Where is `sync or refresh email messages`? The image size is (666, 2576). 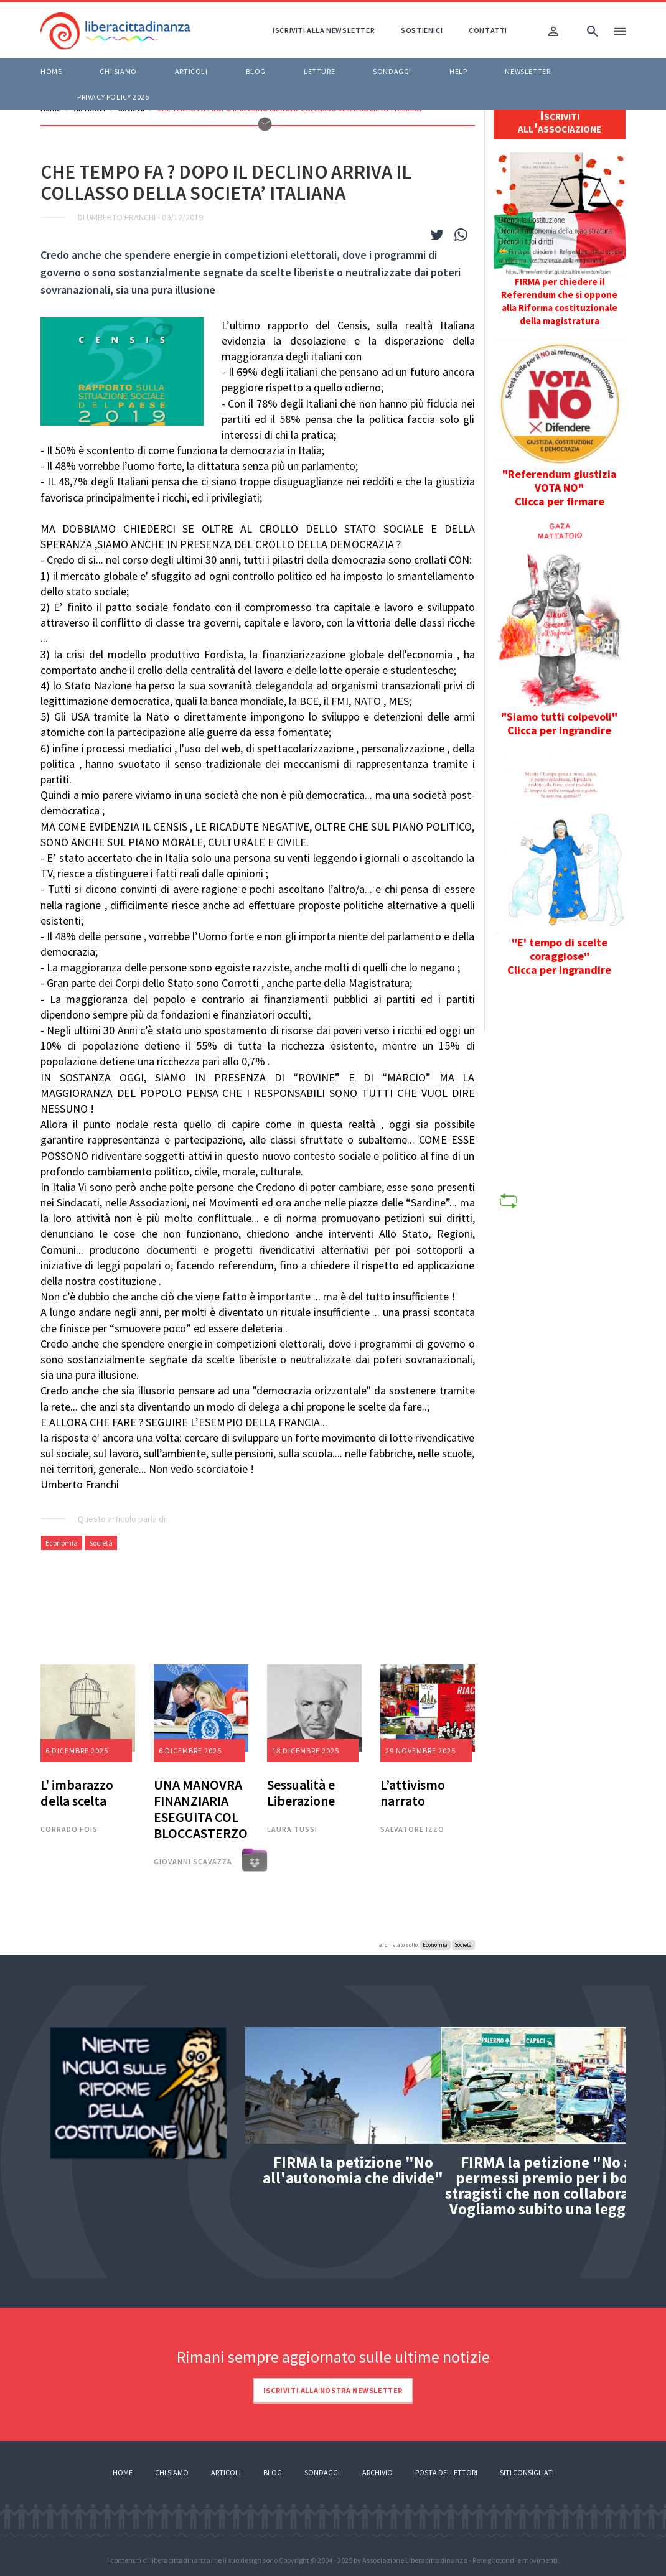
sync or refresh email messages is located at coordinates (509, 1201).